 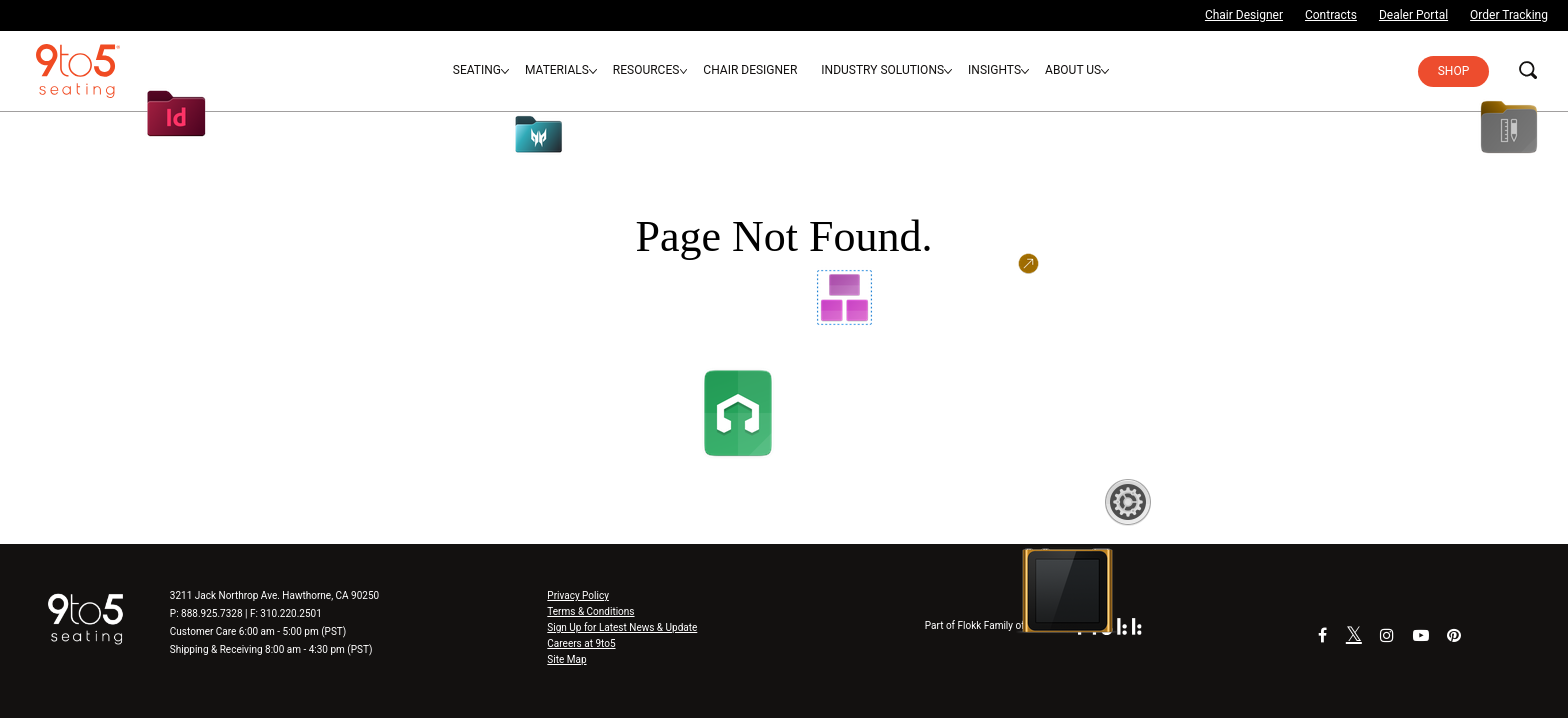 What do you see at coordinates (176, 115) in the screenshot?
I see `folder containing Adobe InDesign project files` at bounding box center [176, 115].